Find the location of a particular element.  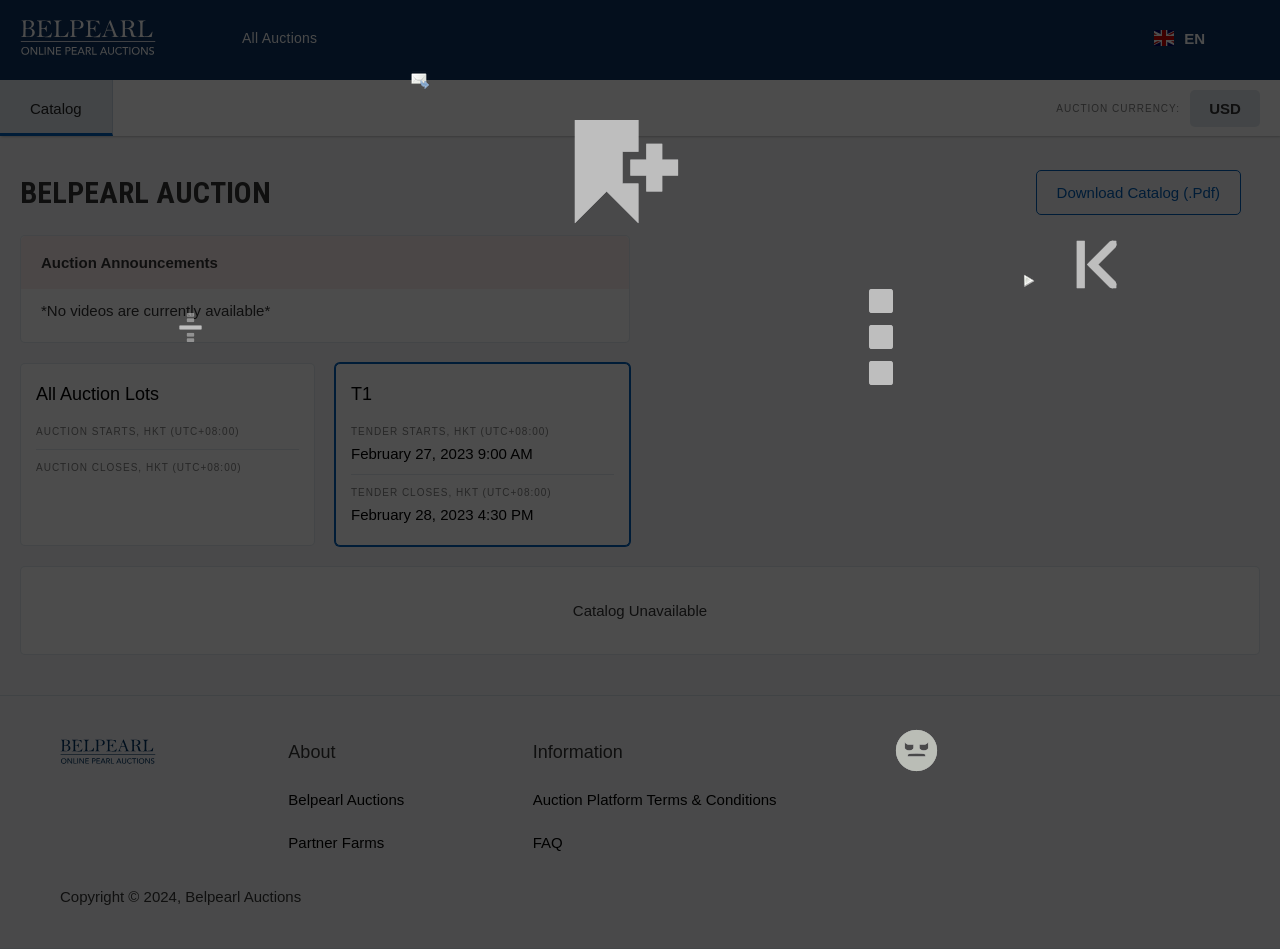

start media playback is located at coordinates (1028, 280).